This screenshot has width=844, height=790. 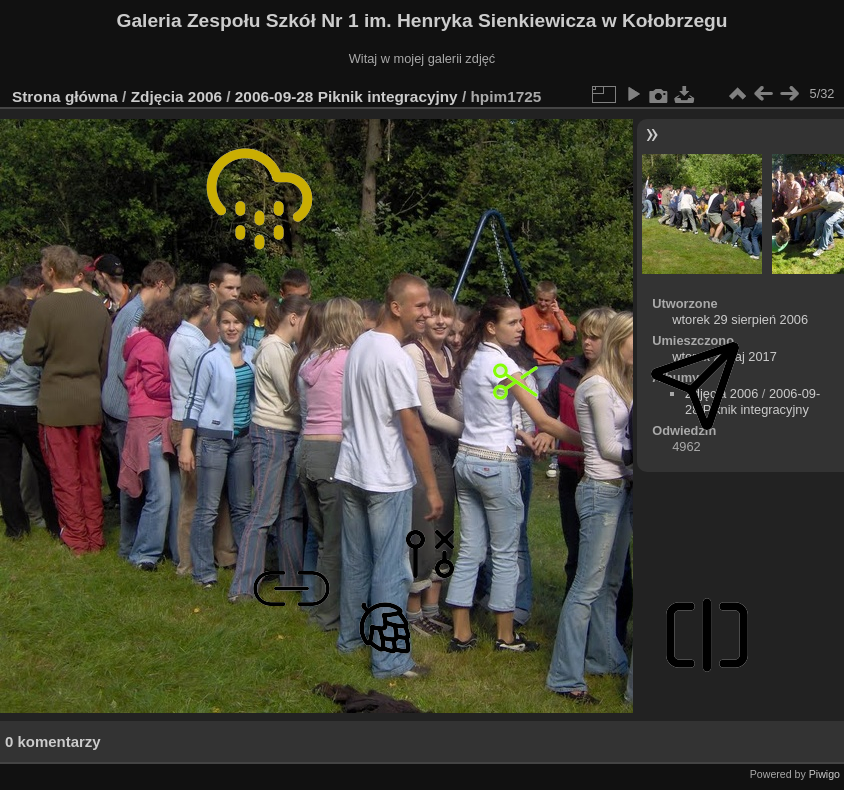 I want to click on copy link to clipboard, so click(x=291, y=588).